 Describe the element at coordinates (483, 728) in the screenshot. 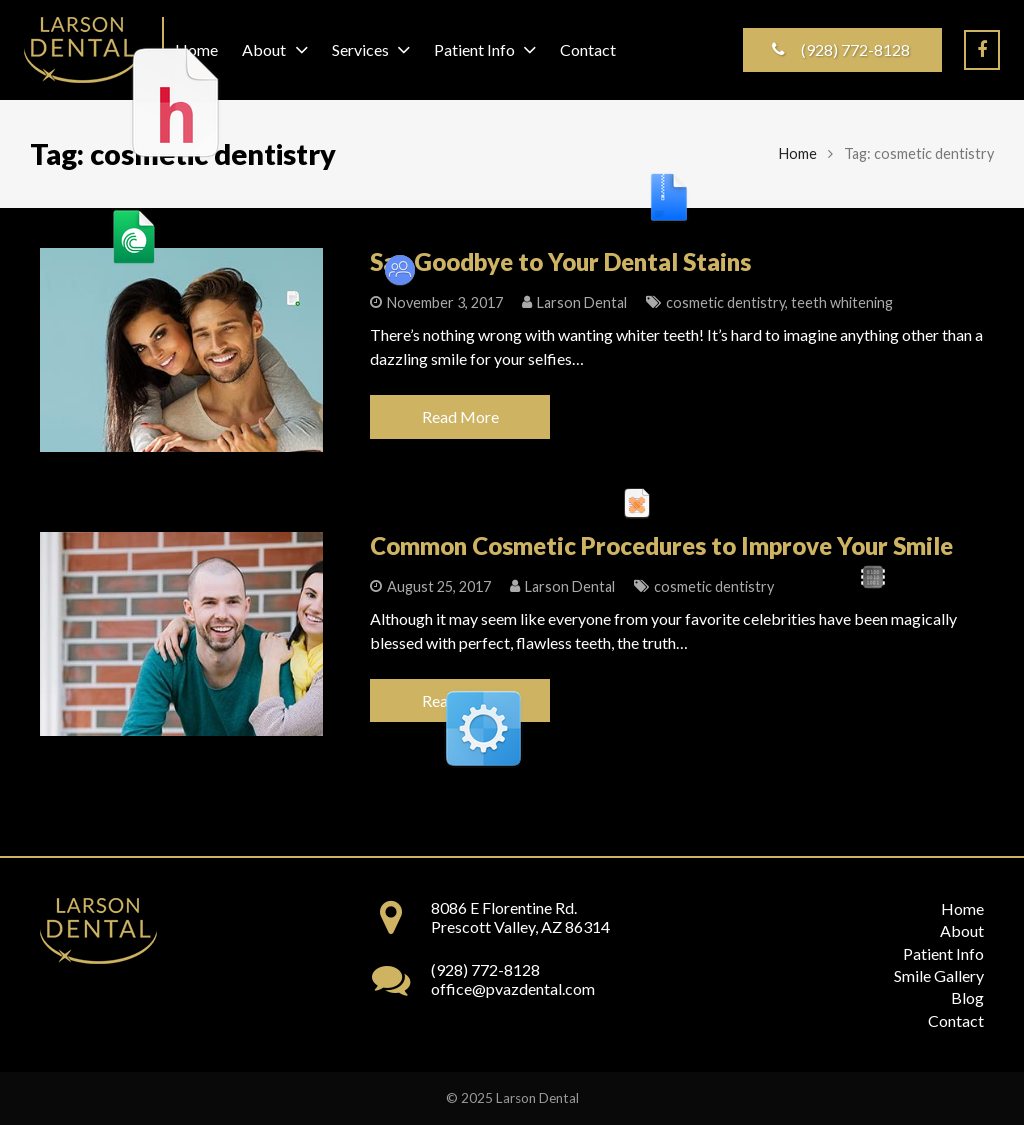

I see `windows installer package file` at that location.